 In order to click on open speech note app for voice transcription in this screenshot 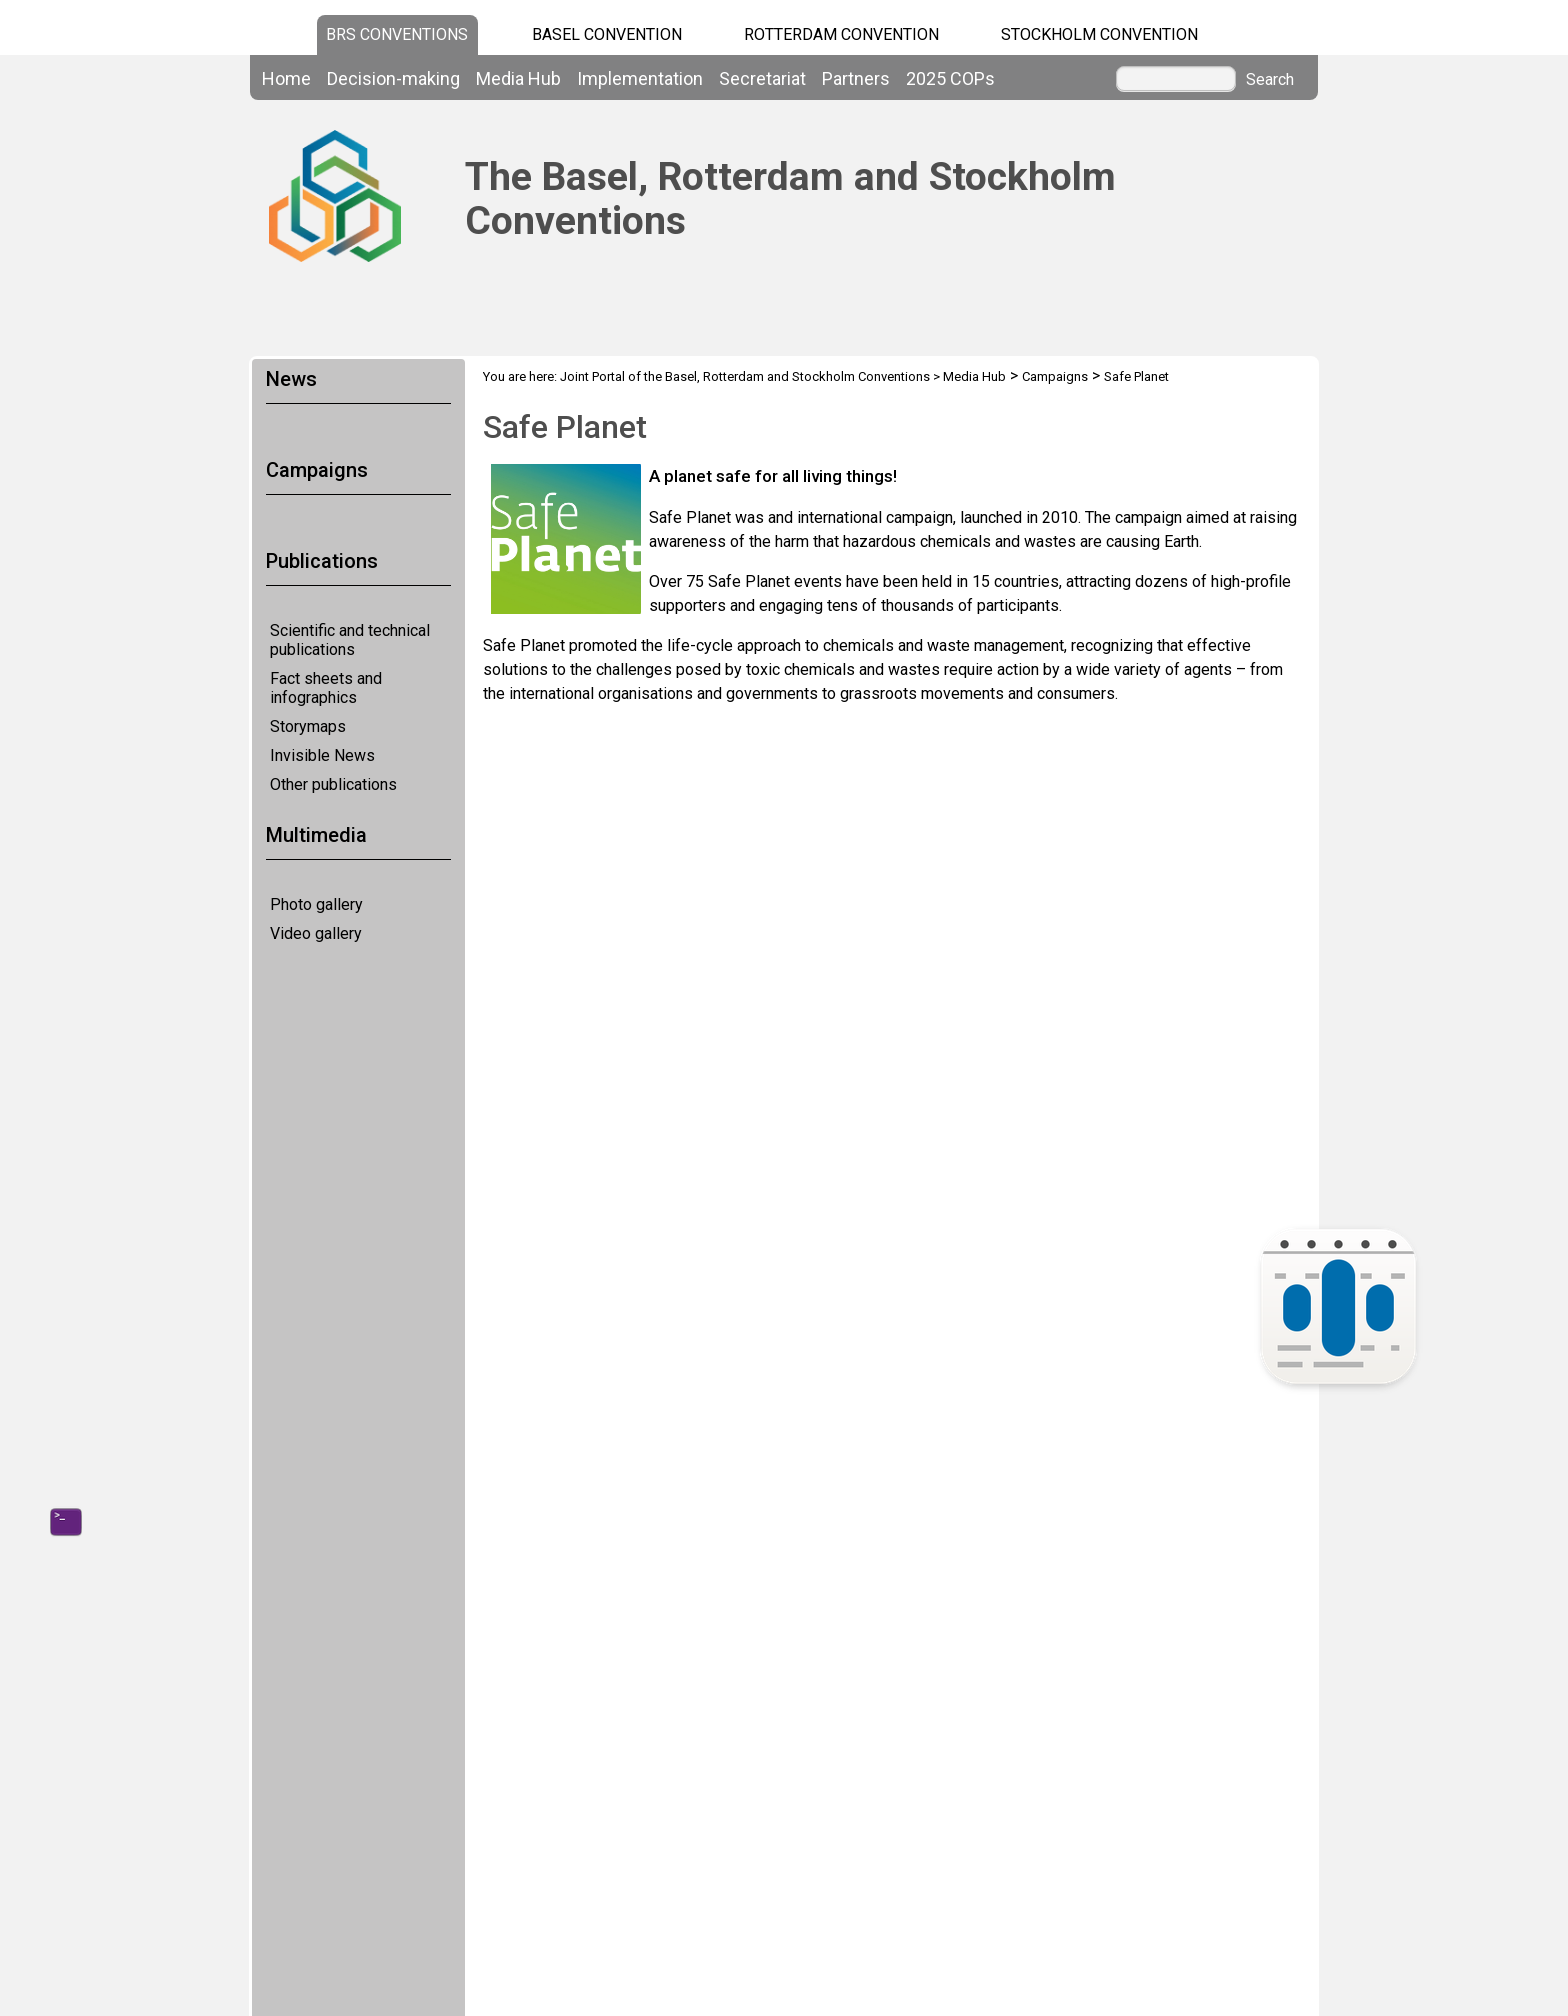, I will do `click(1338, 1306)`.